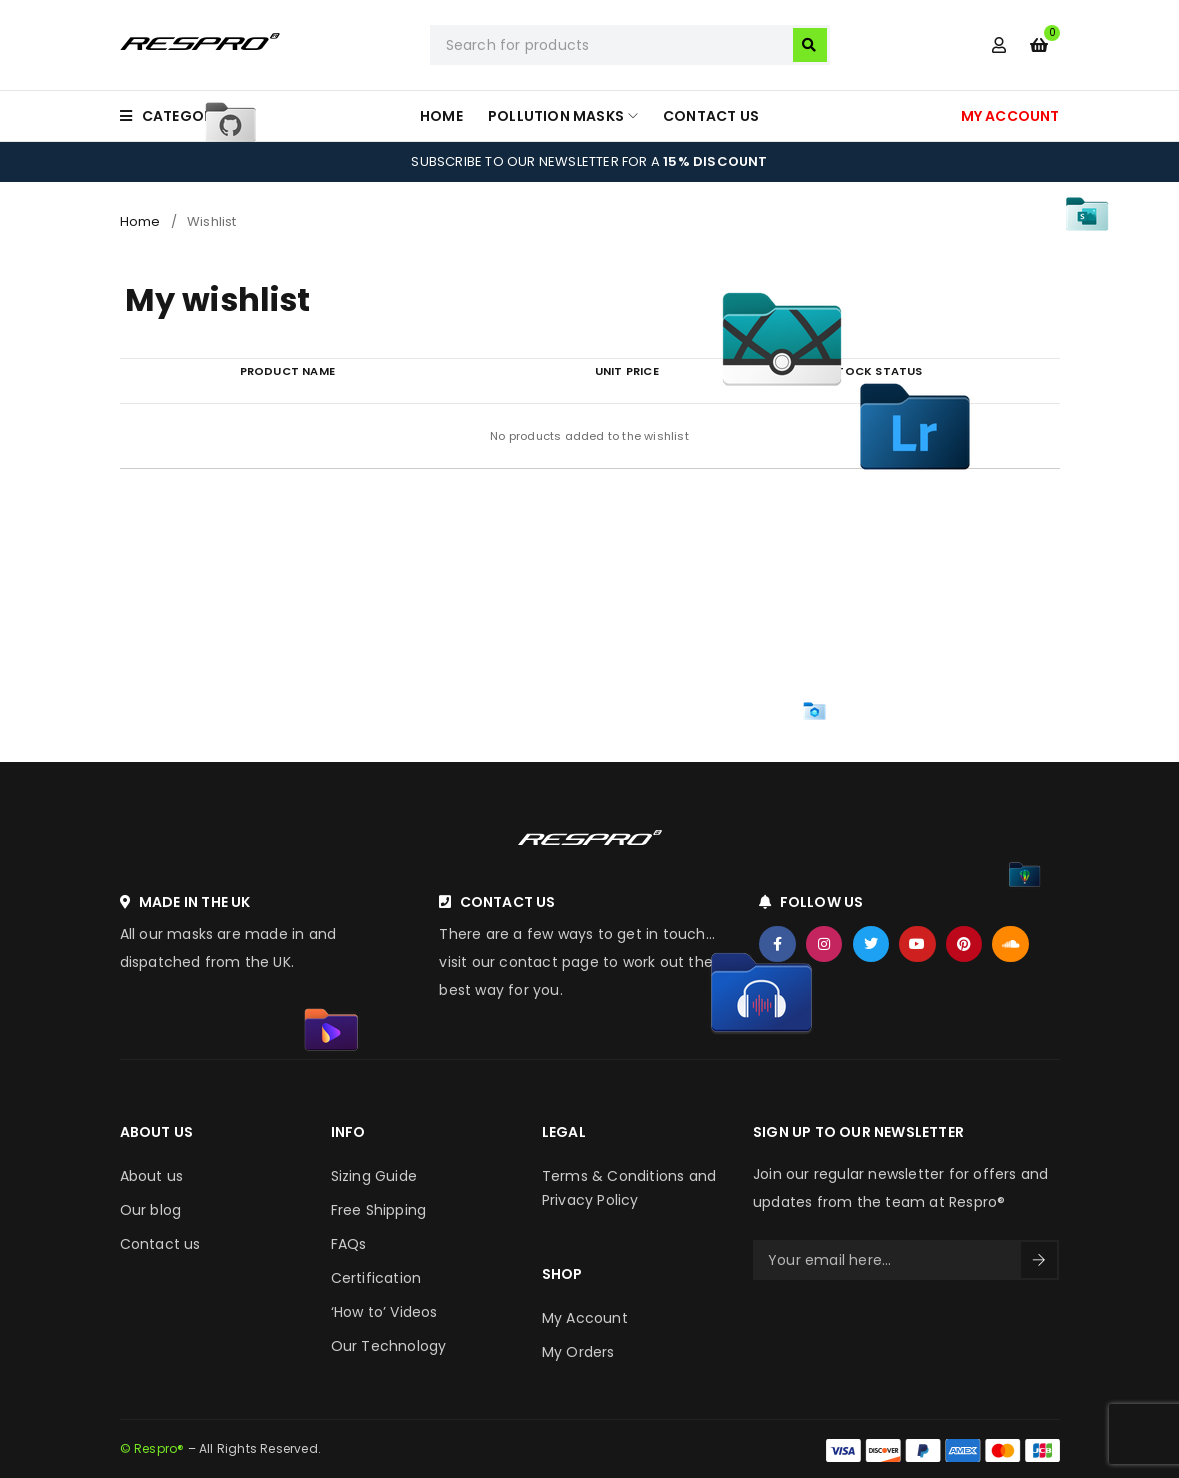 This screenshot has width=1179, height=1478. Describe the element at coordinates (1087, 215) in the screenshot. I see `open folder containing microsoft sway files` at that location.